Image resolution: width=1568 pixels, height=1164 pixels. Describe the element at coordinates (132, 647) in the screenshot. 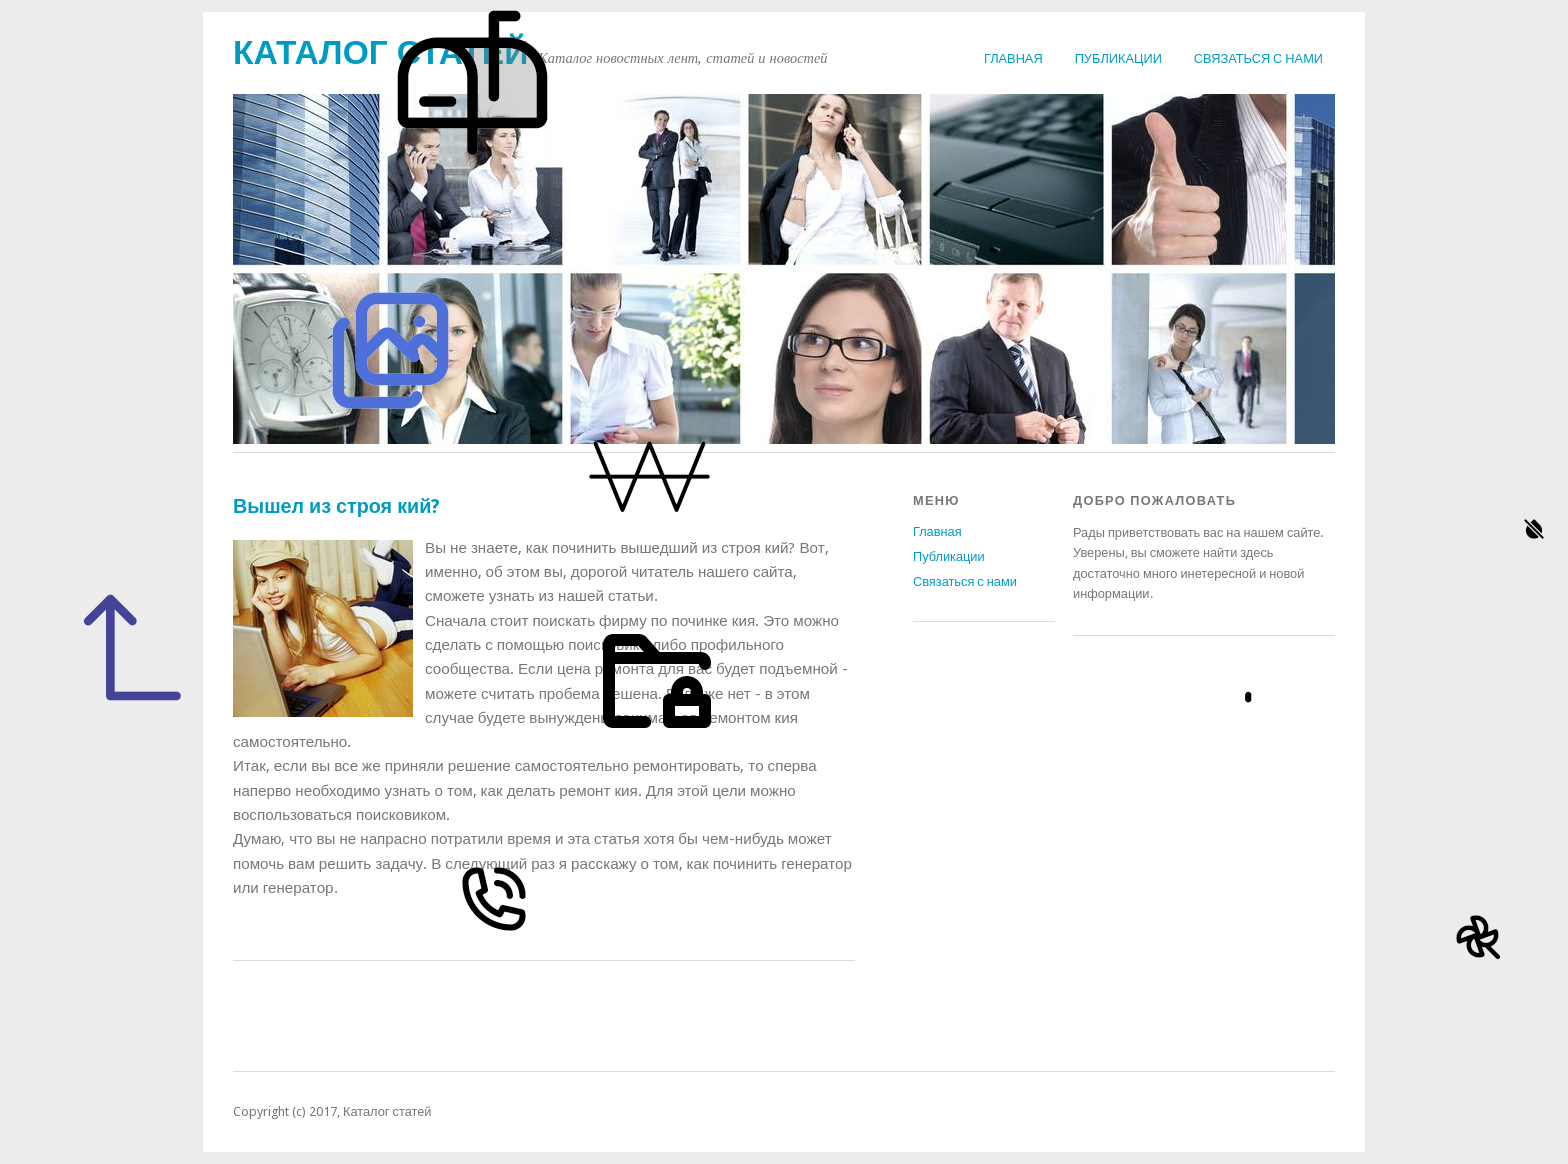

I see `go back and up to previous level` at that location.